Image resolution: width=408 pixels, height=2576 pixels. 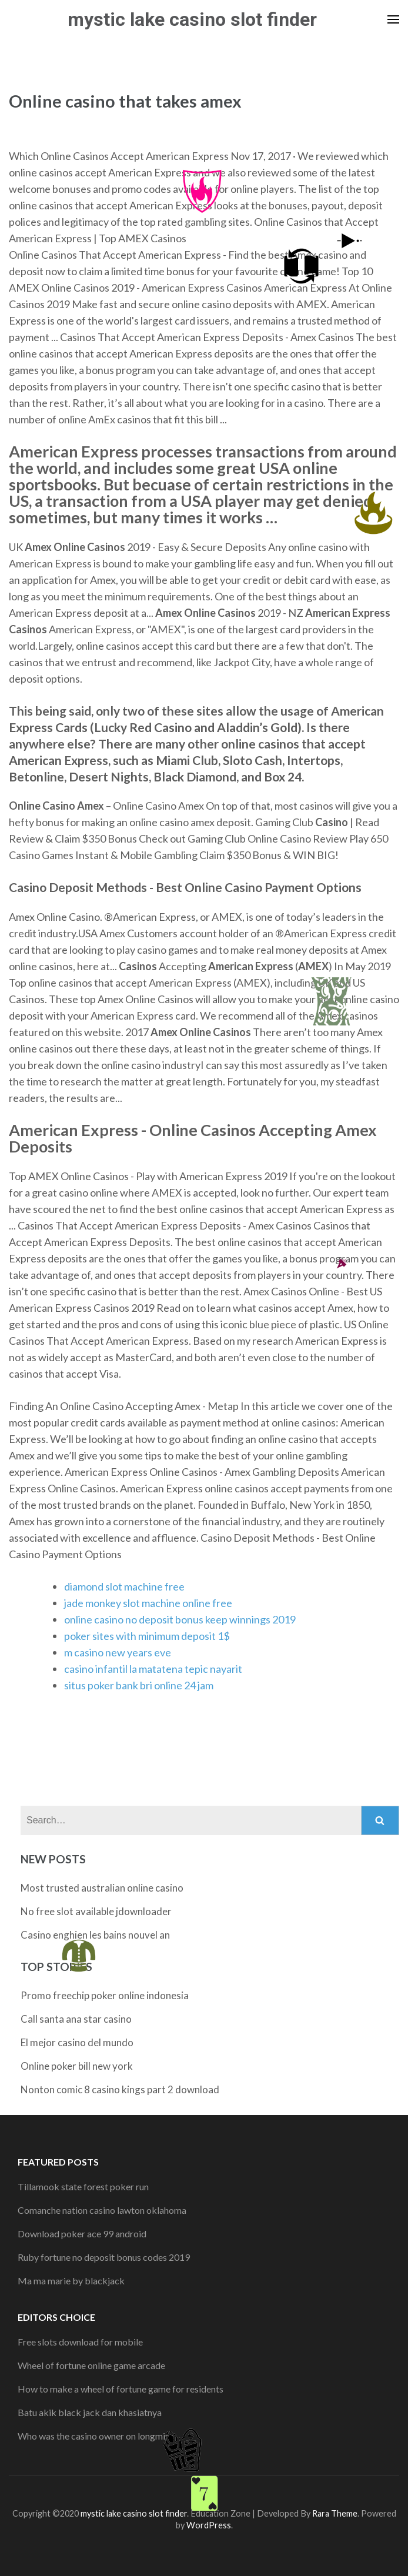 I want to click on access fire pit or bonfire feature in game, so click(x=373, y=513).